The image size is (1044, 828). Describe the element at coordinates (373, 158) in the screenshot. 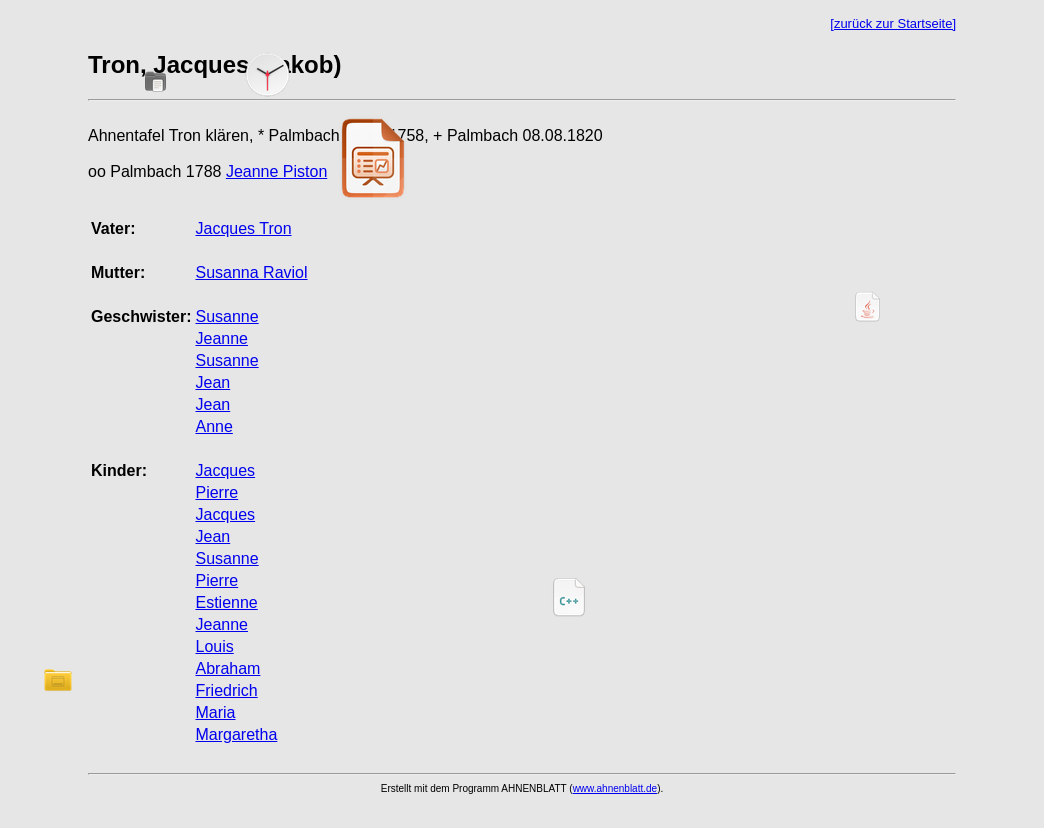

I see `open a libreoffice impress presentation template` at that location.